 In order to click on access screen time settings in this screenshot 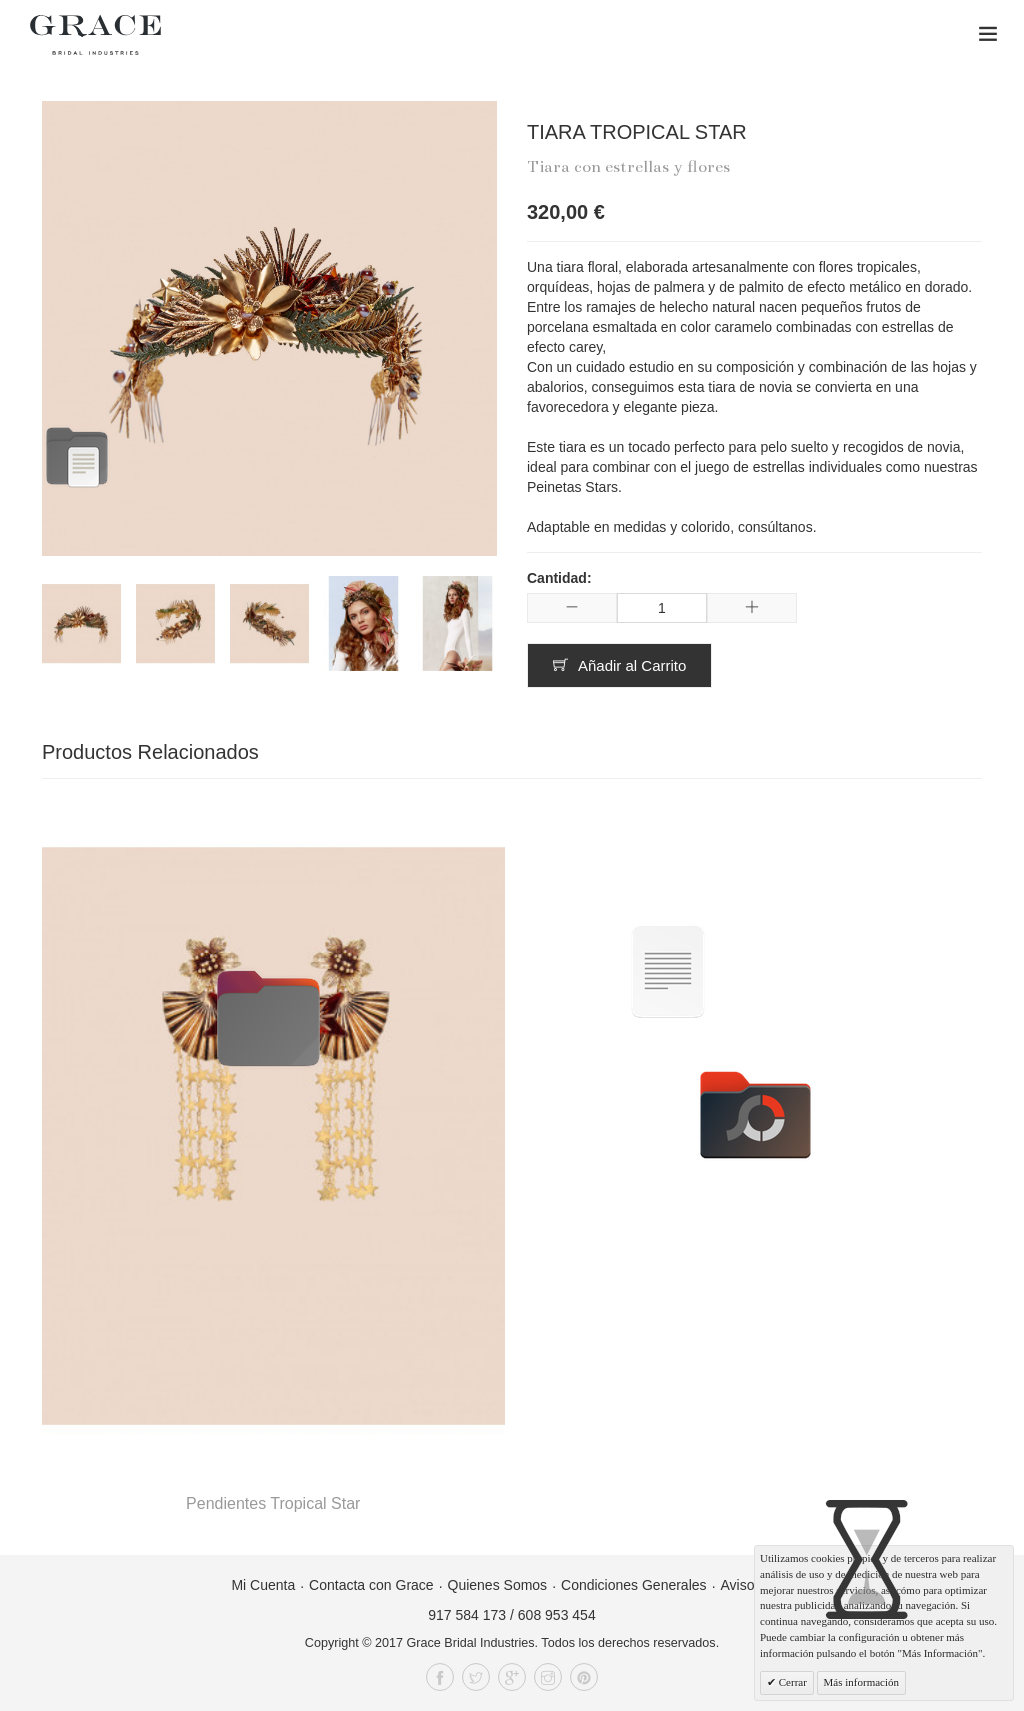, I will do `click(870, 1559)`.